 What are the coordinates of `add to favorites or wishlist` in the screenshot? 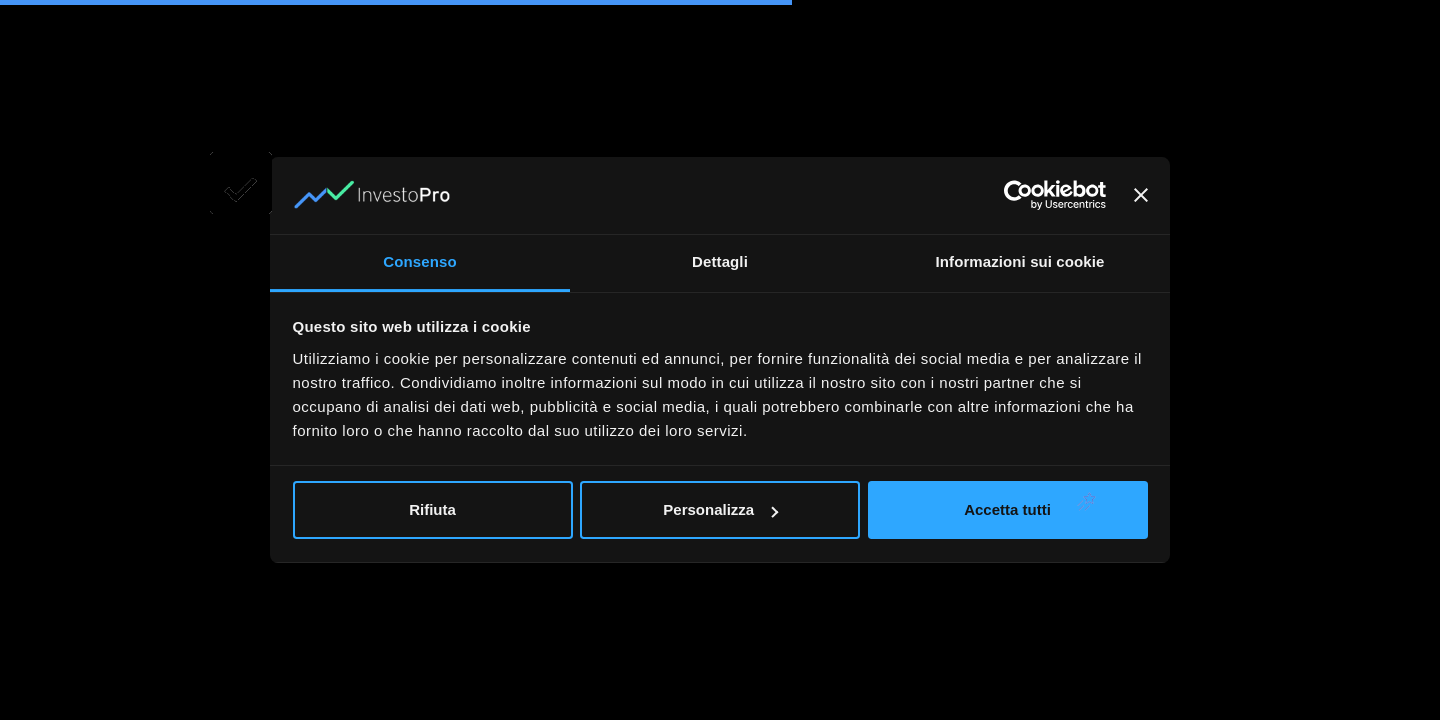 It's located at (1086, 501).